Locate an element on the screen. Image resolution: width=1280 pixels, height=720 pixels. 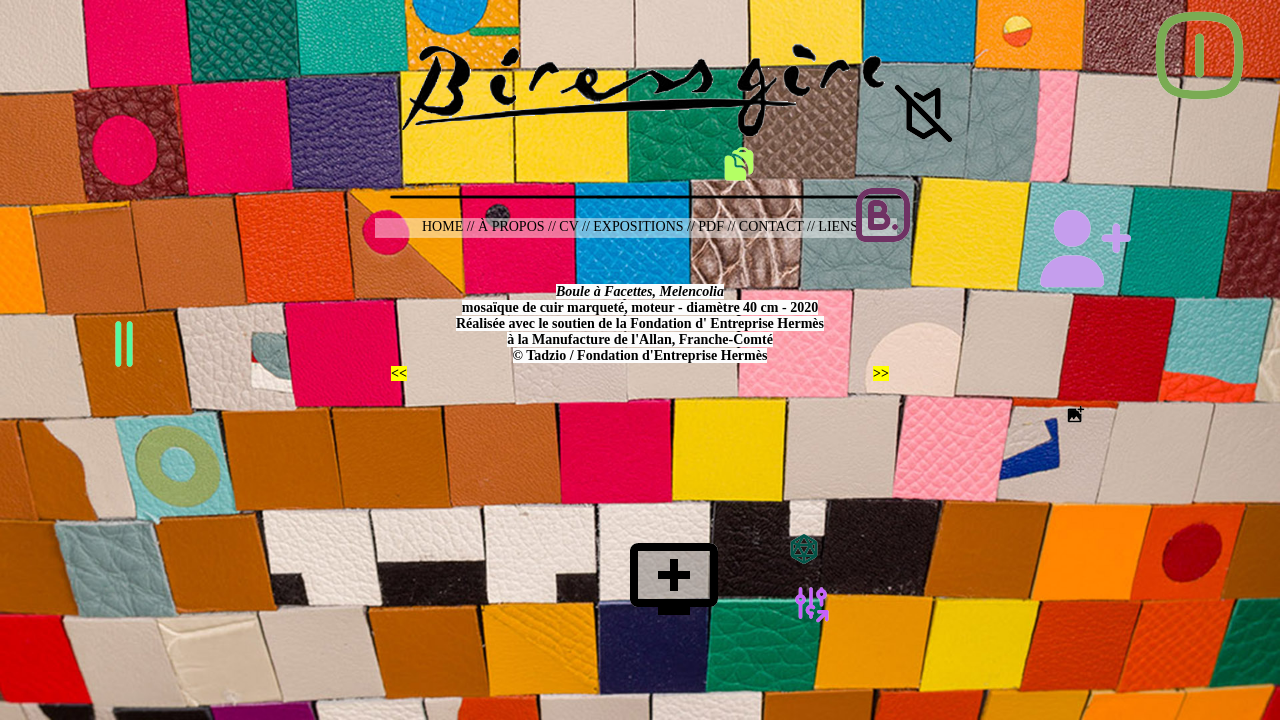
add video to watch queue is located at coordinates (674, 579).